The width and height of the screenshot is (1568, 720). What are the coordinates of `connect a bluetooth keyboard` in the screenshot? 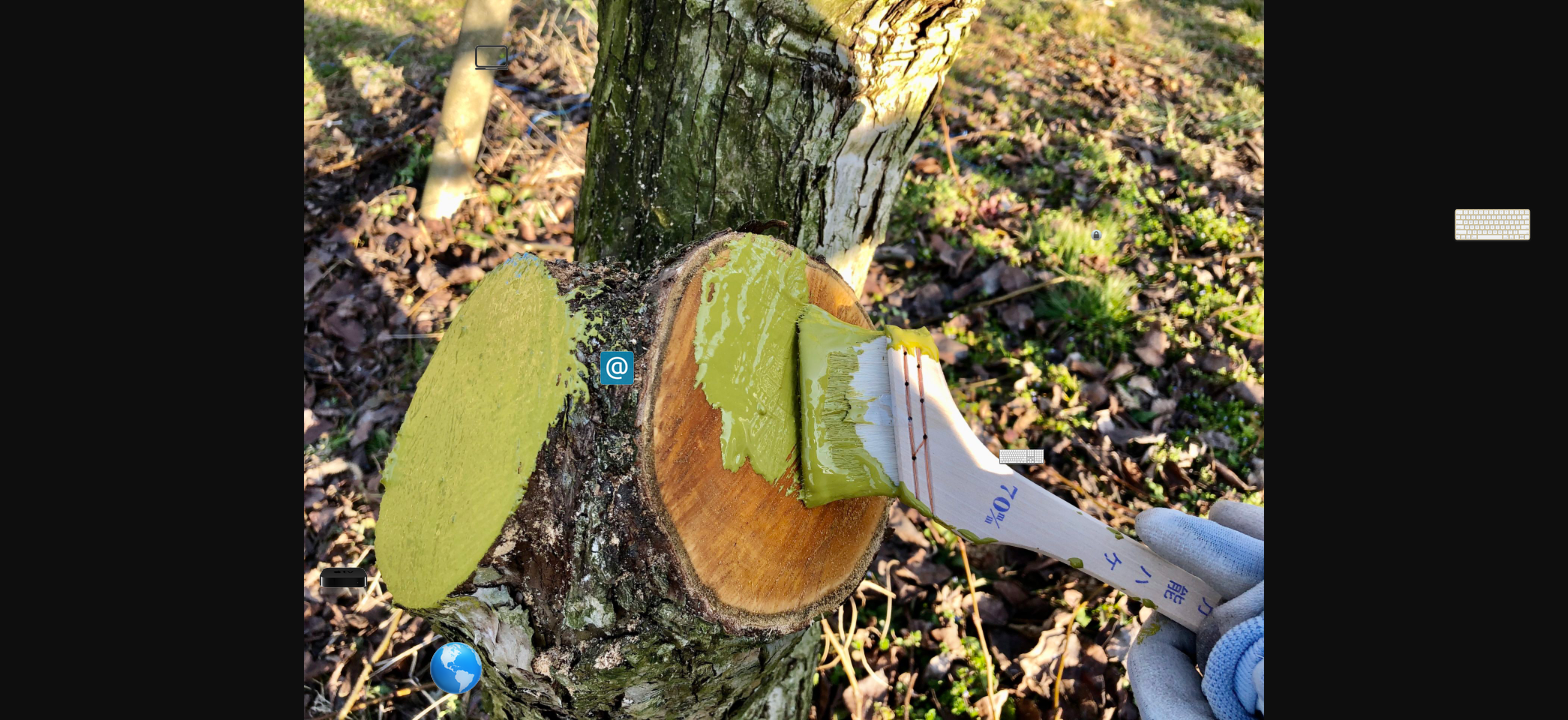 It's located at (1492, 224).